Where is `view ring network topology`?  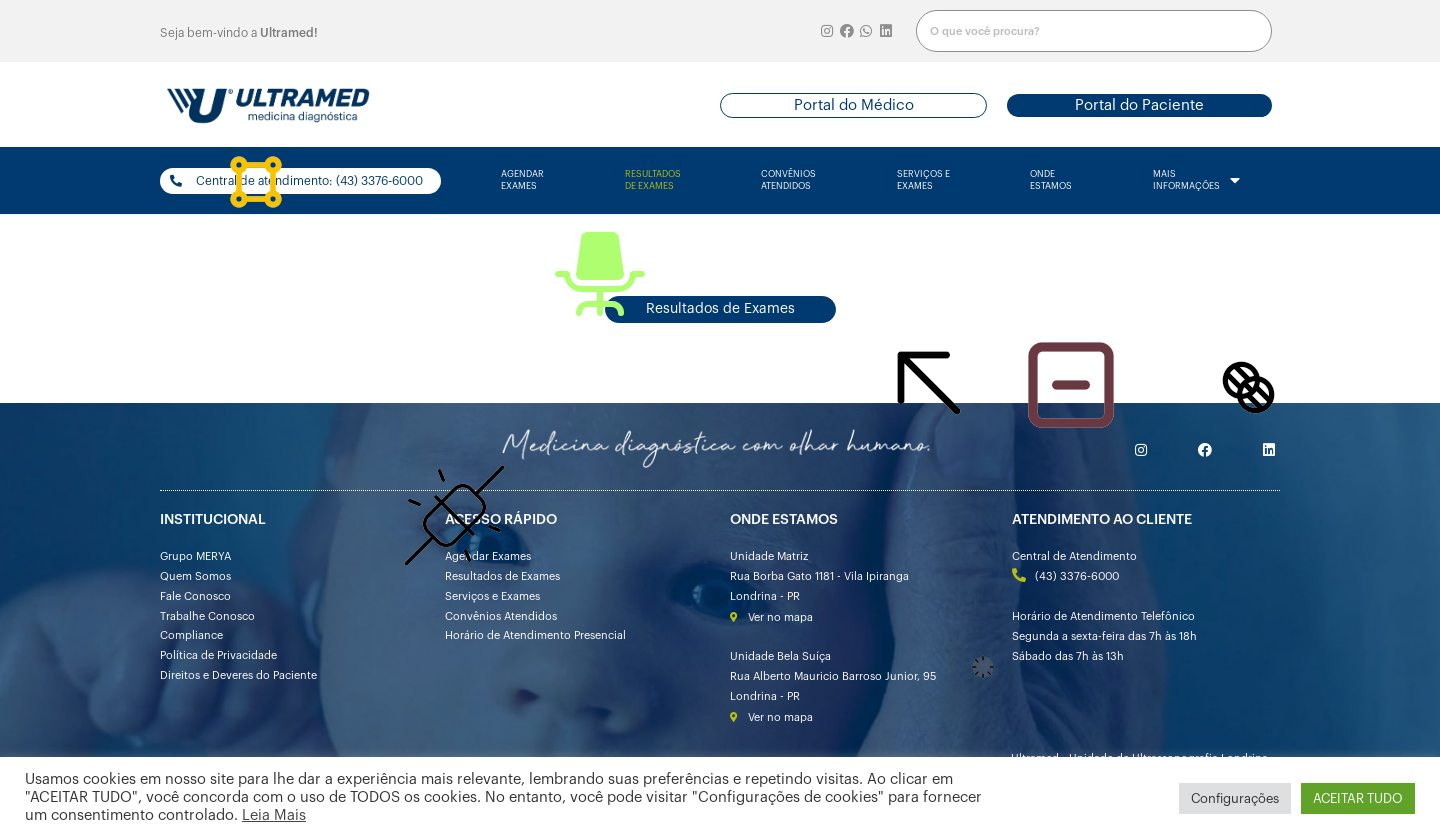 view ring network topology is located at coordinates (256, 182).